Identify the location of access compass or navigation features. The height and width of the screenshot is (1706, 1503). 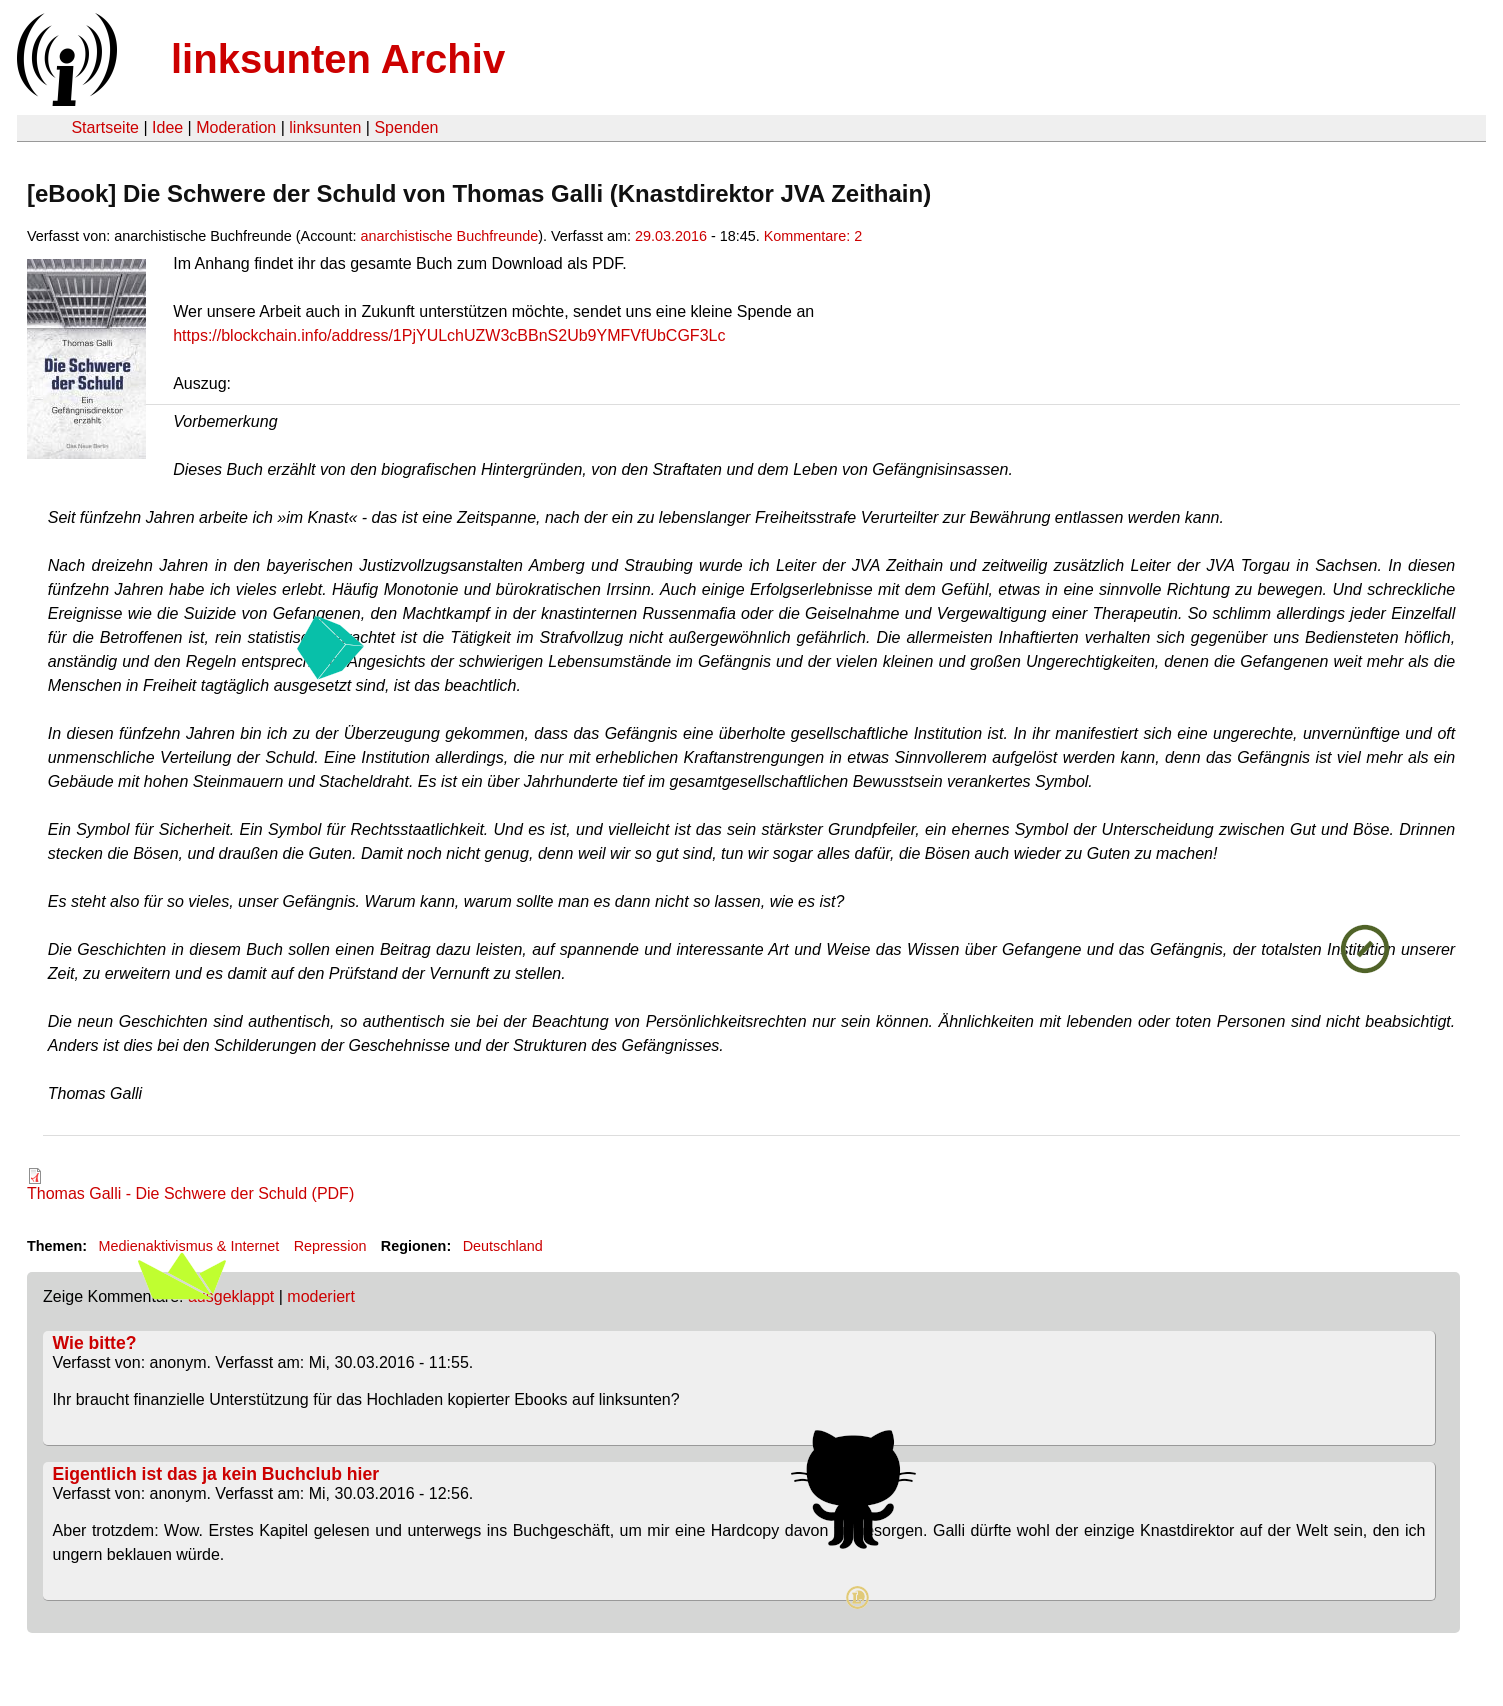
(1365, 949).